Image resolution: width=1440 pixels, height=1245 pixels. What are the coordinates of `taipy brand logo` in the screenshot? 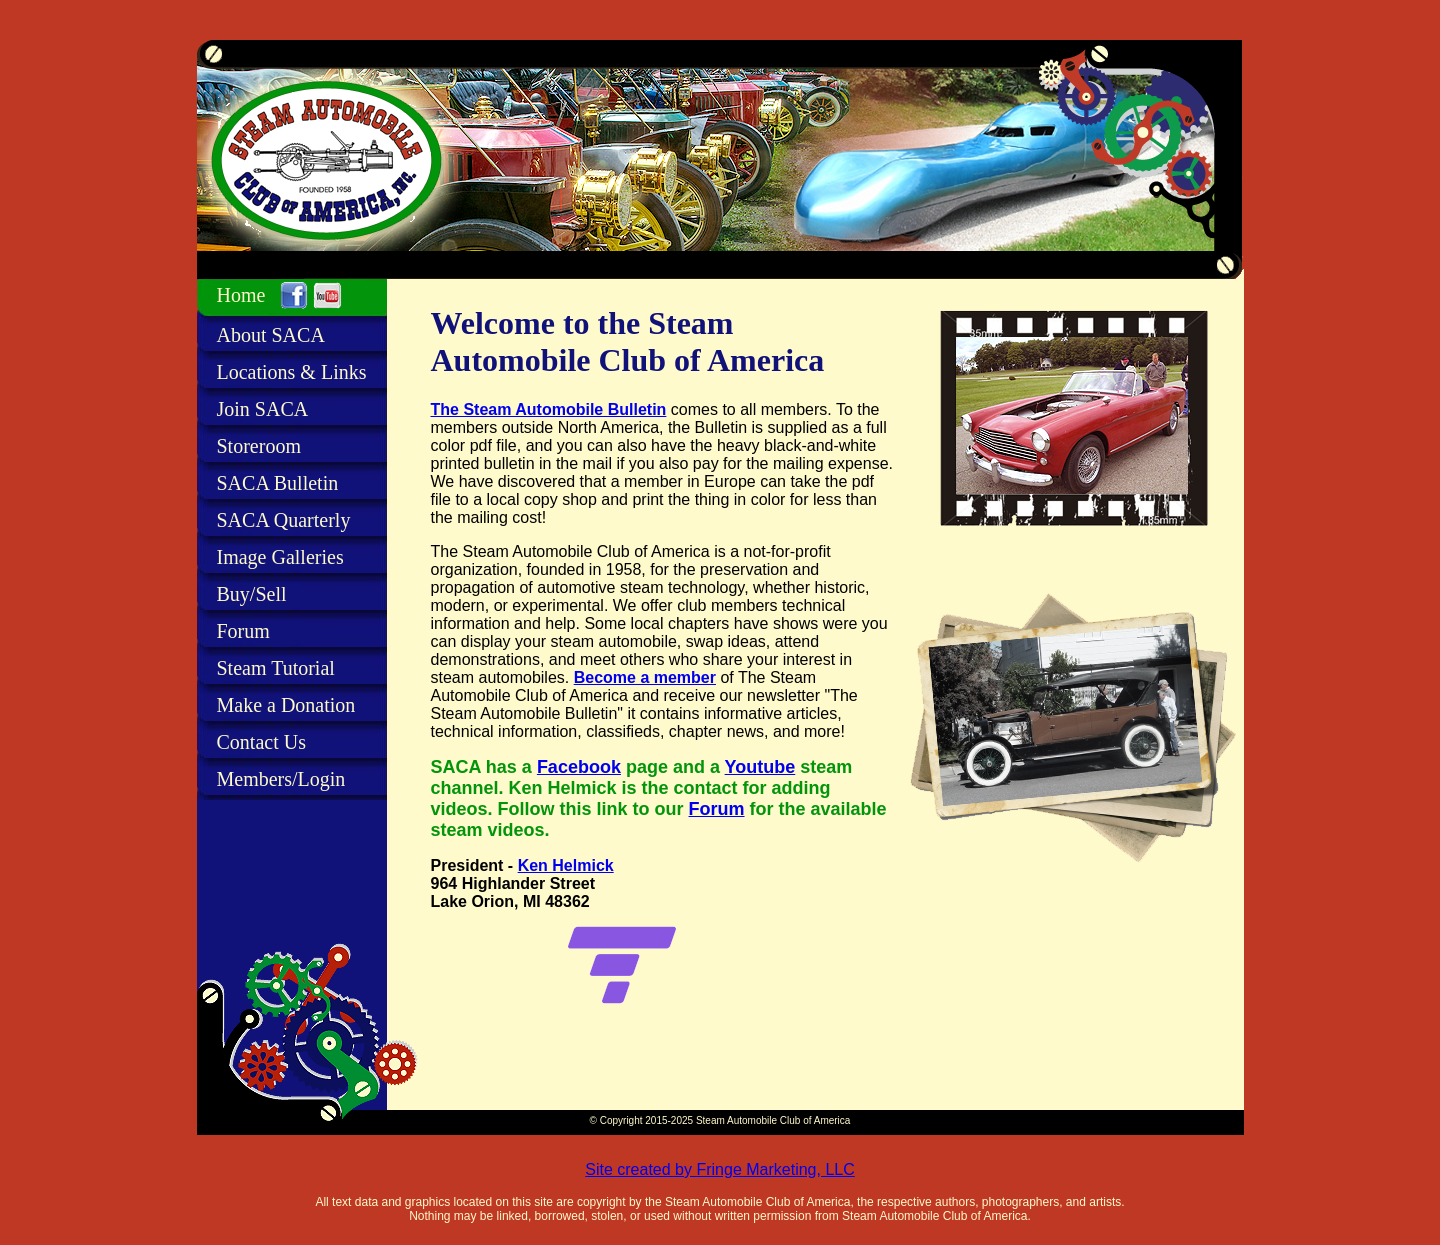 It's located at (622, 965).